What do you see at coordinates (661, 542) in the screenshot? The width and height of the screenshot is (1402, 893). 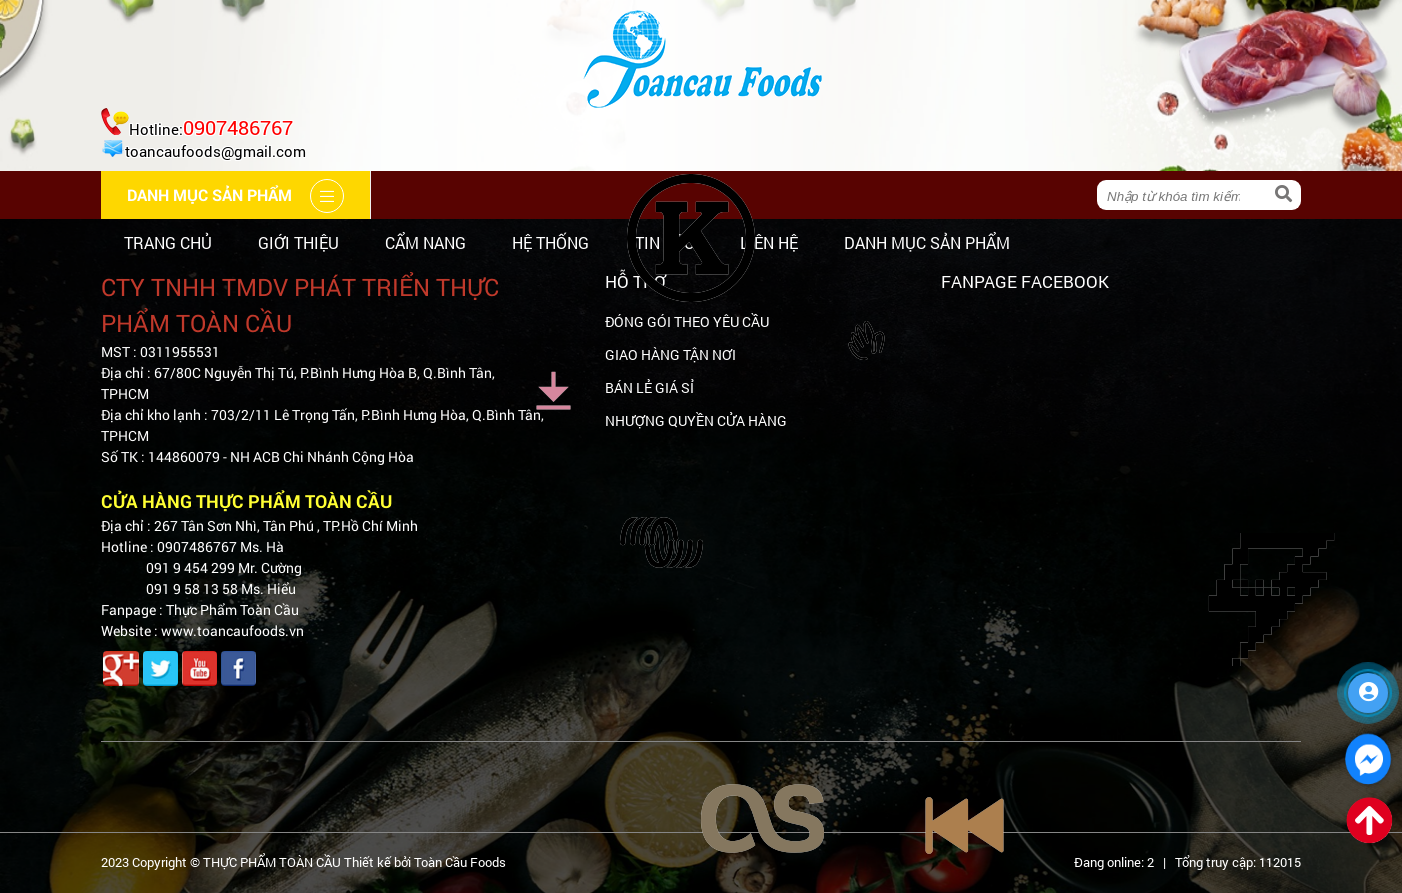 I see `victron energy brand logo` at bounding box center [661, 542].